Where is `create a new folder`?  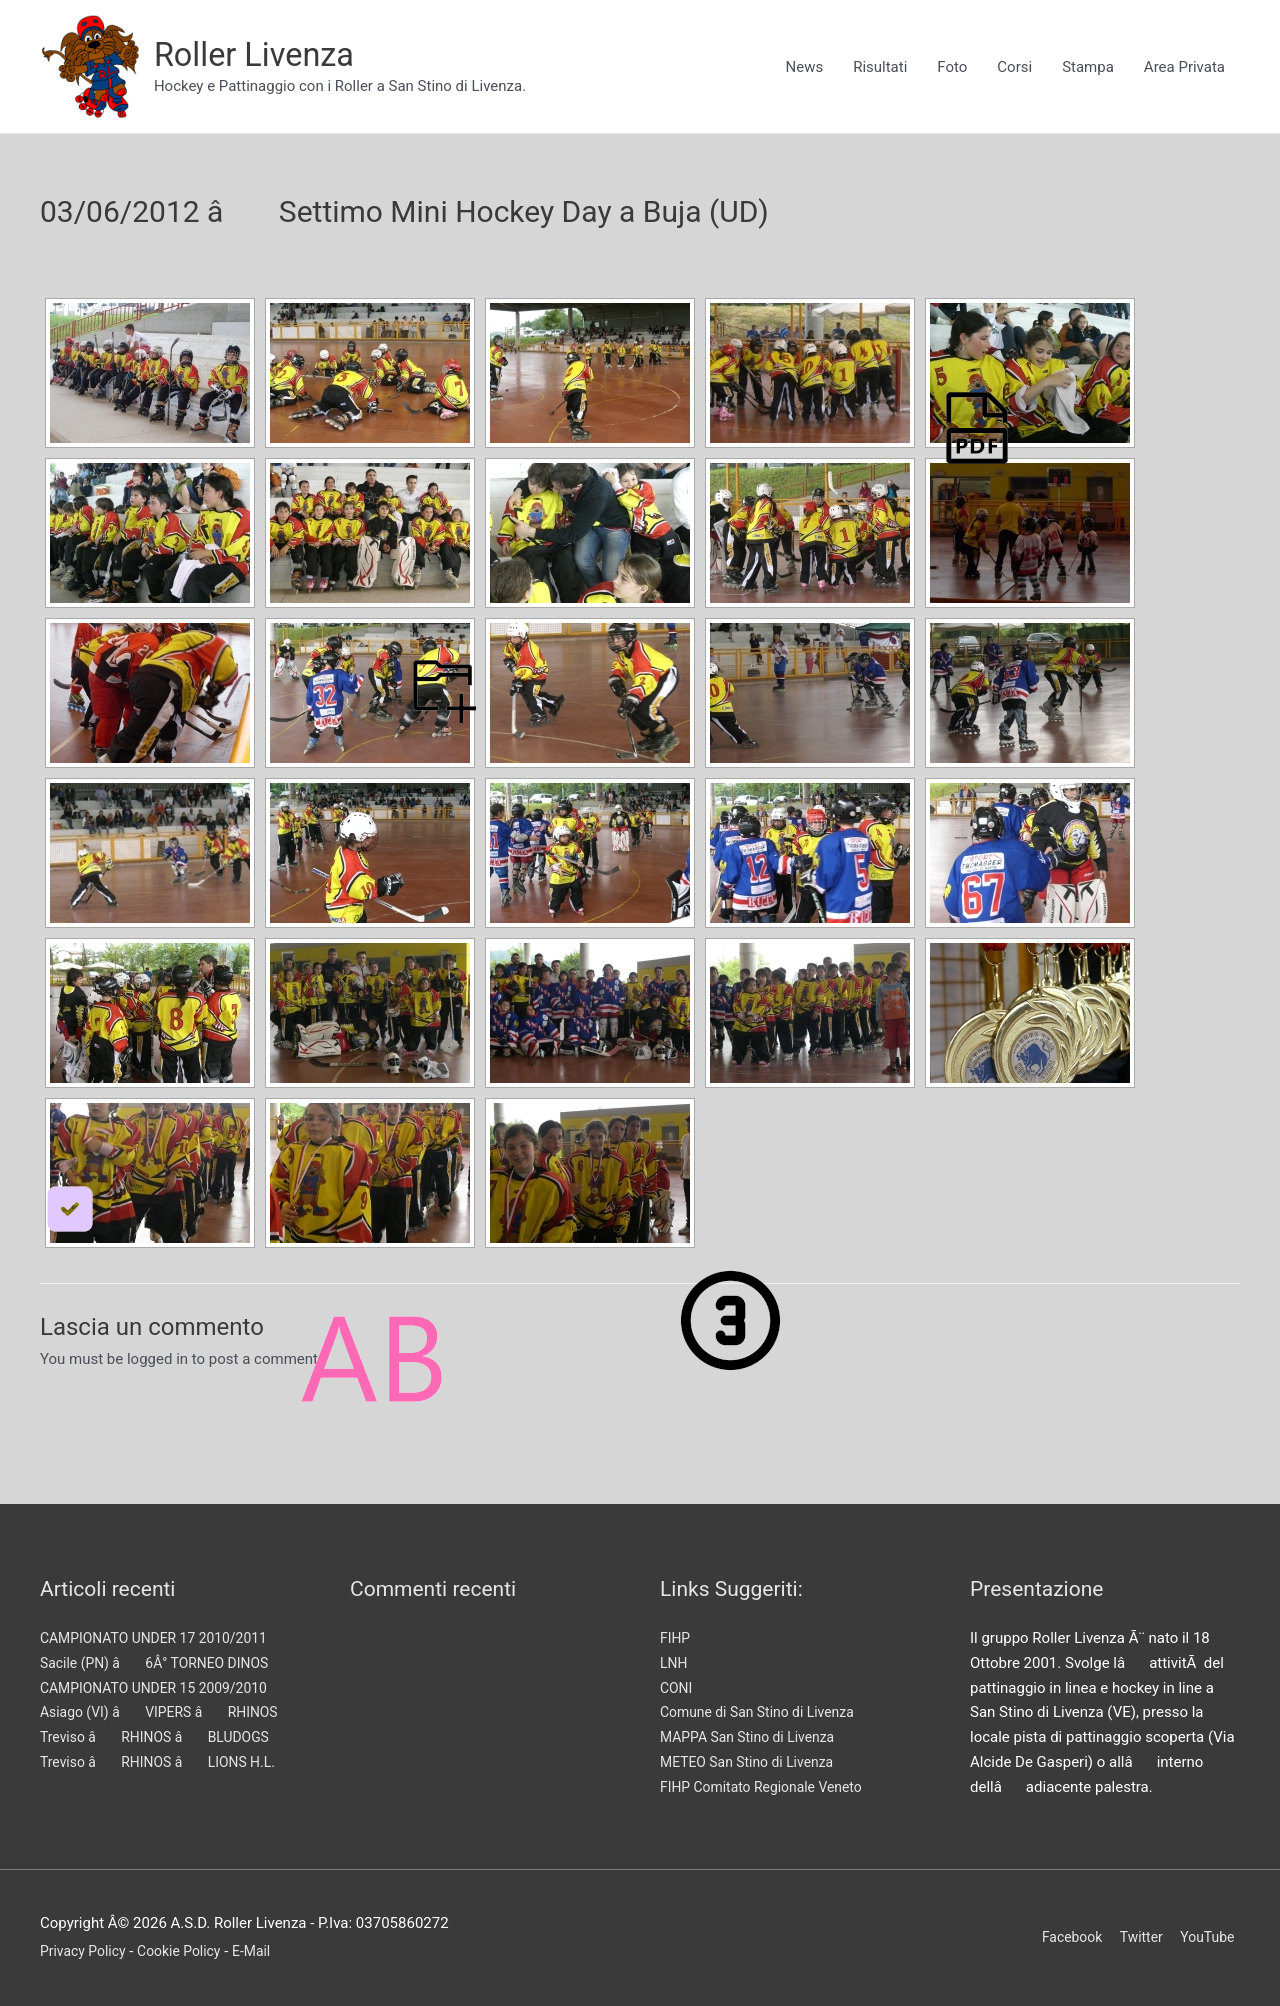 create a new folder is located at coordinates (442, 689).